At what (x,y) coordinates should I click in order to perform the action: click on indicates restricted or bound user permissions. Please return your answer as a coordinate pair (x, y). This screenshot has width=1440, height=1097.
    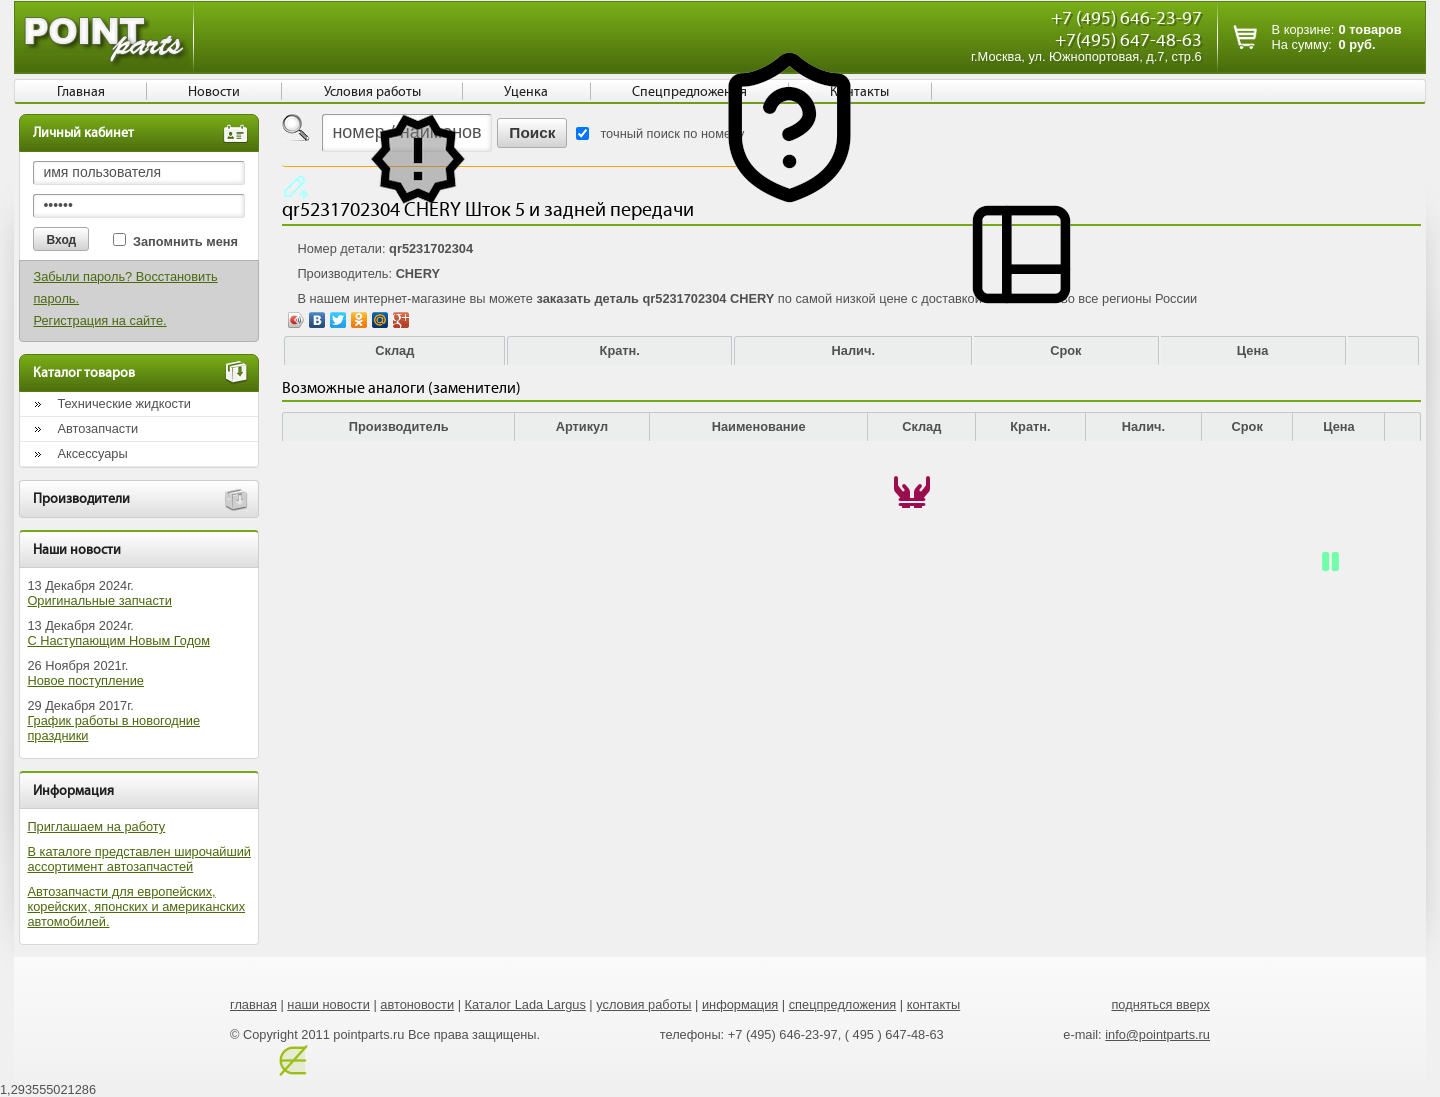
    Looking at the image, I should click on (912, 492).